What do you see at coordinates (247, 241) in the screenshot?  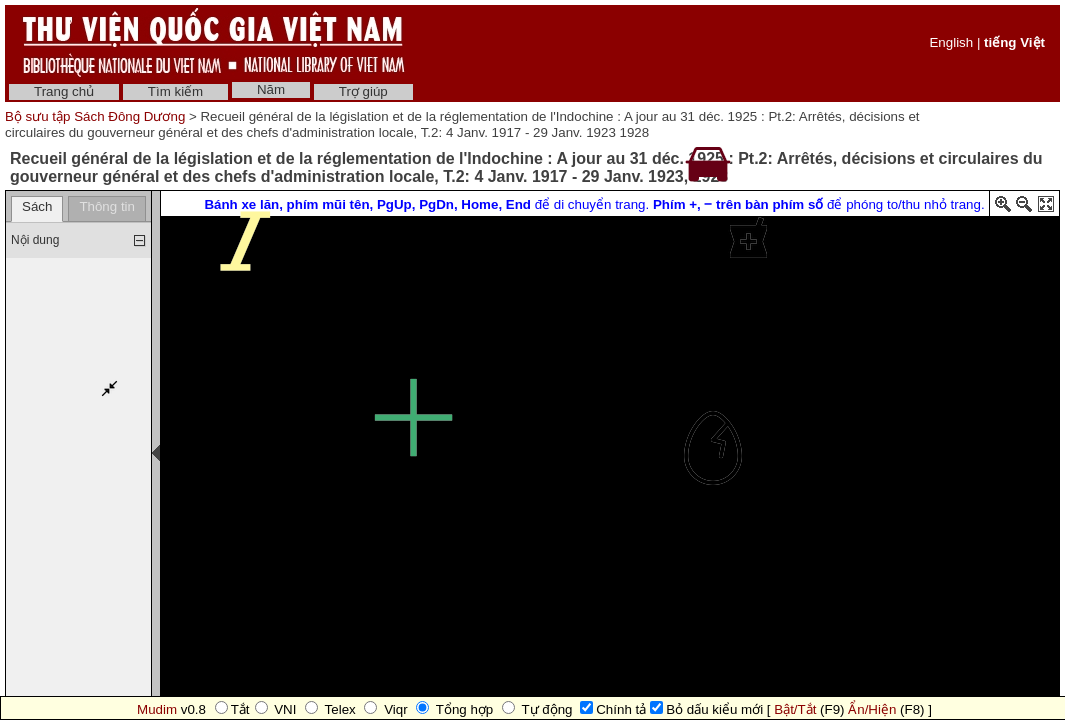 I see `apply italic formatting to selected text` at bounding box center [247, 241].